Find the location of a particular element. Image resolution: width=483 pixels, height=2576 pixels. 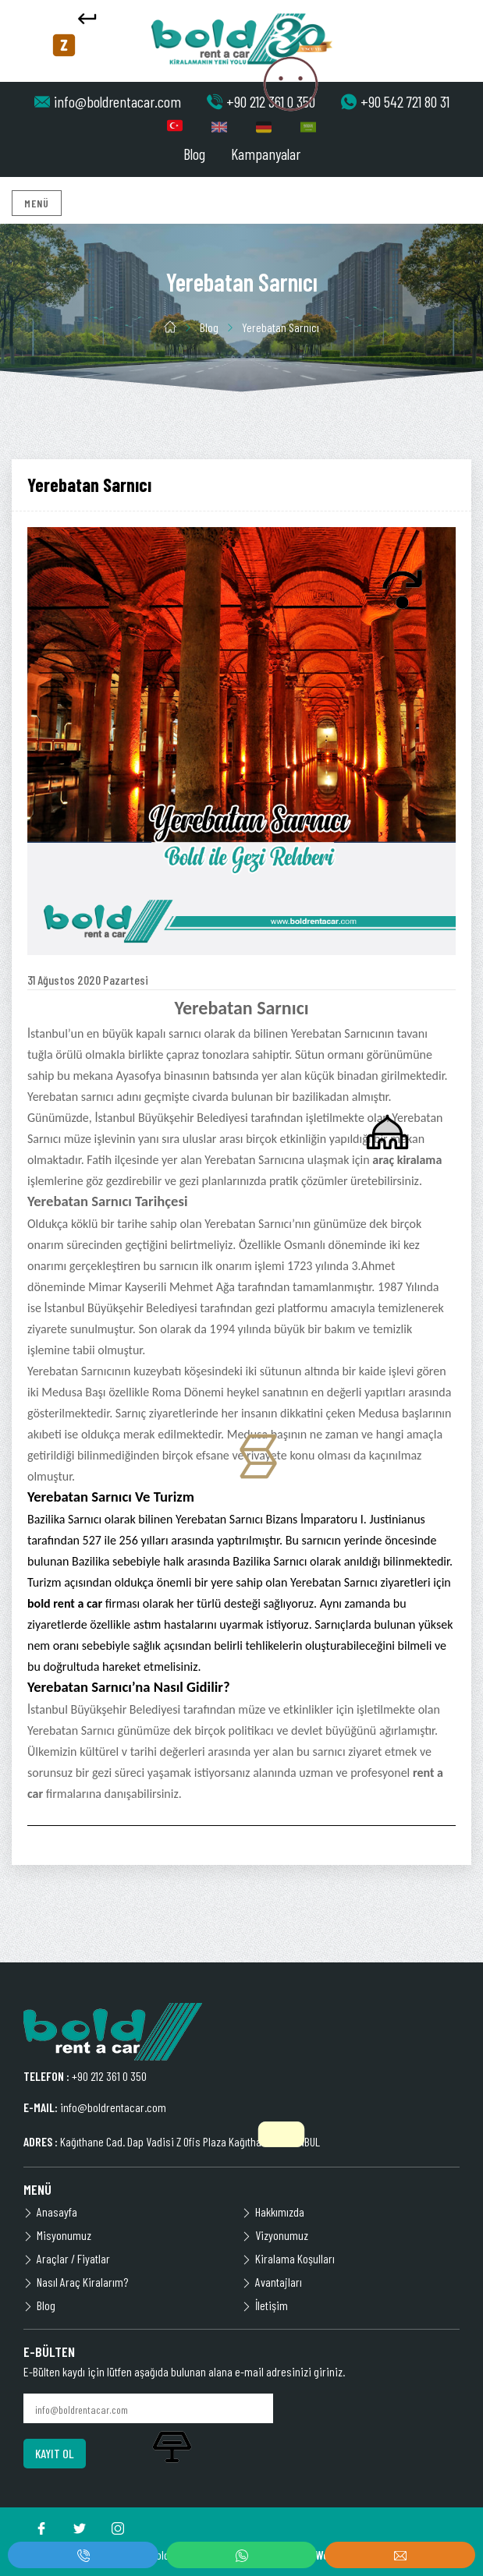

indicates neutral or no reaction is located at coordinates (290, 83).